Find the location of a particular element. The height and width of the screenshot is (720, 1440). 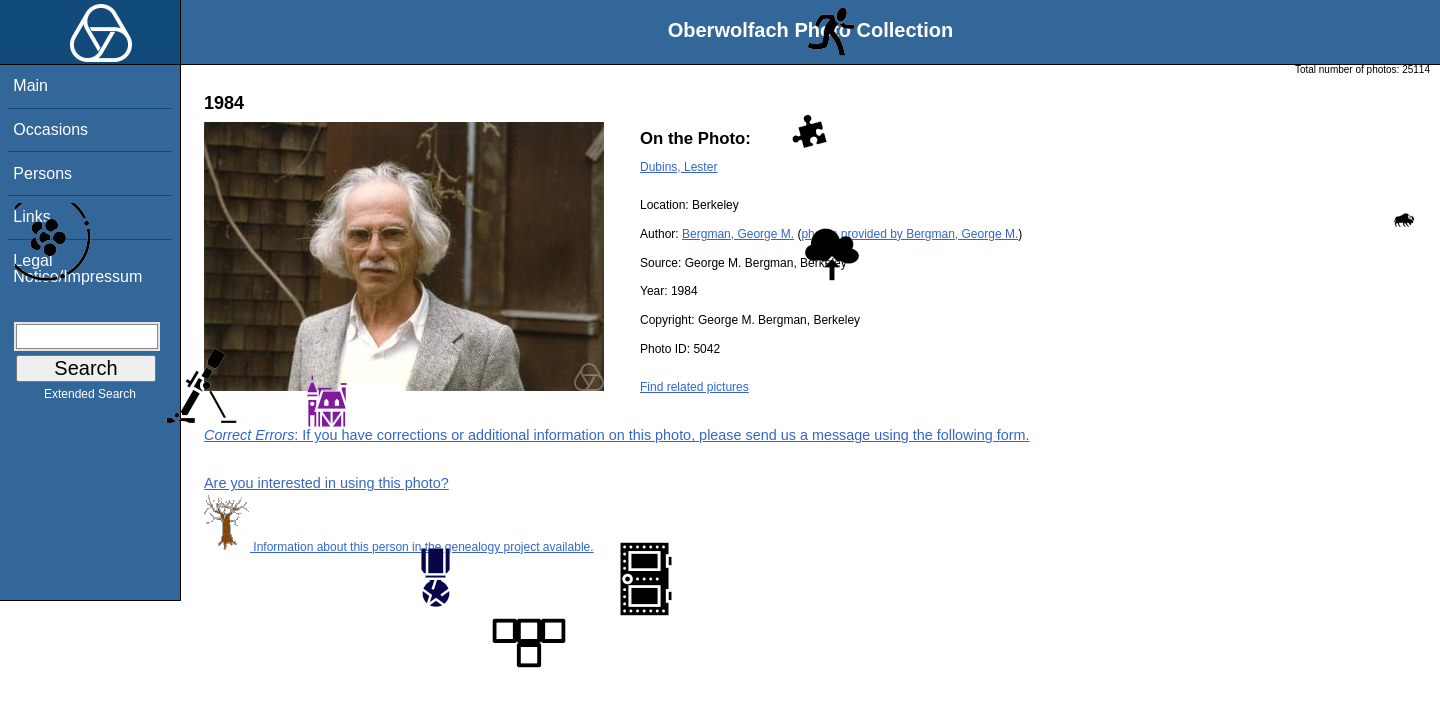

view achievements or awards is located at coordinates (435, 577).